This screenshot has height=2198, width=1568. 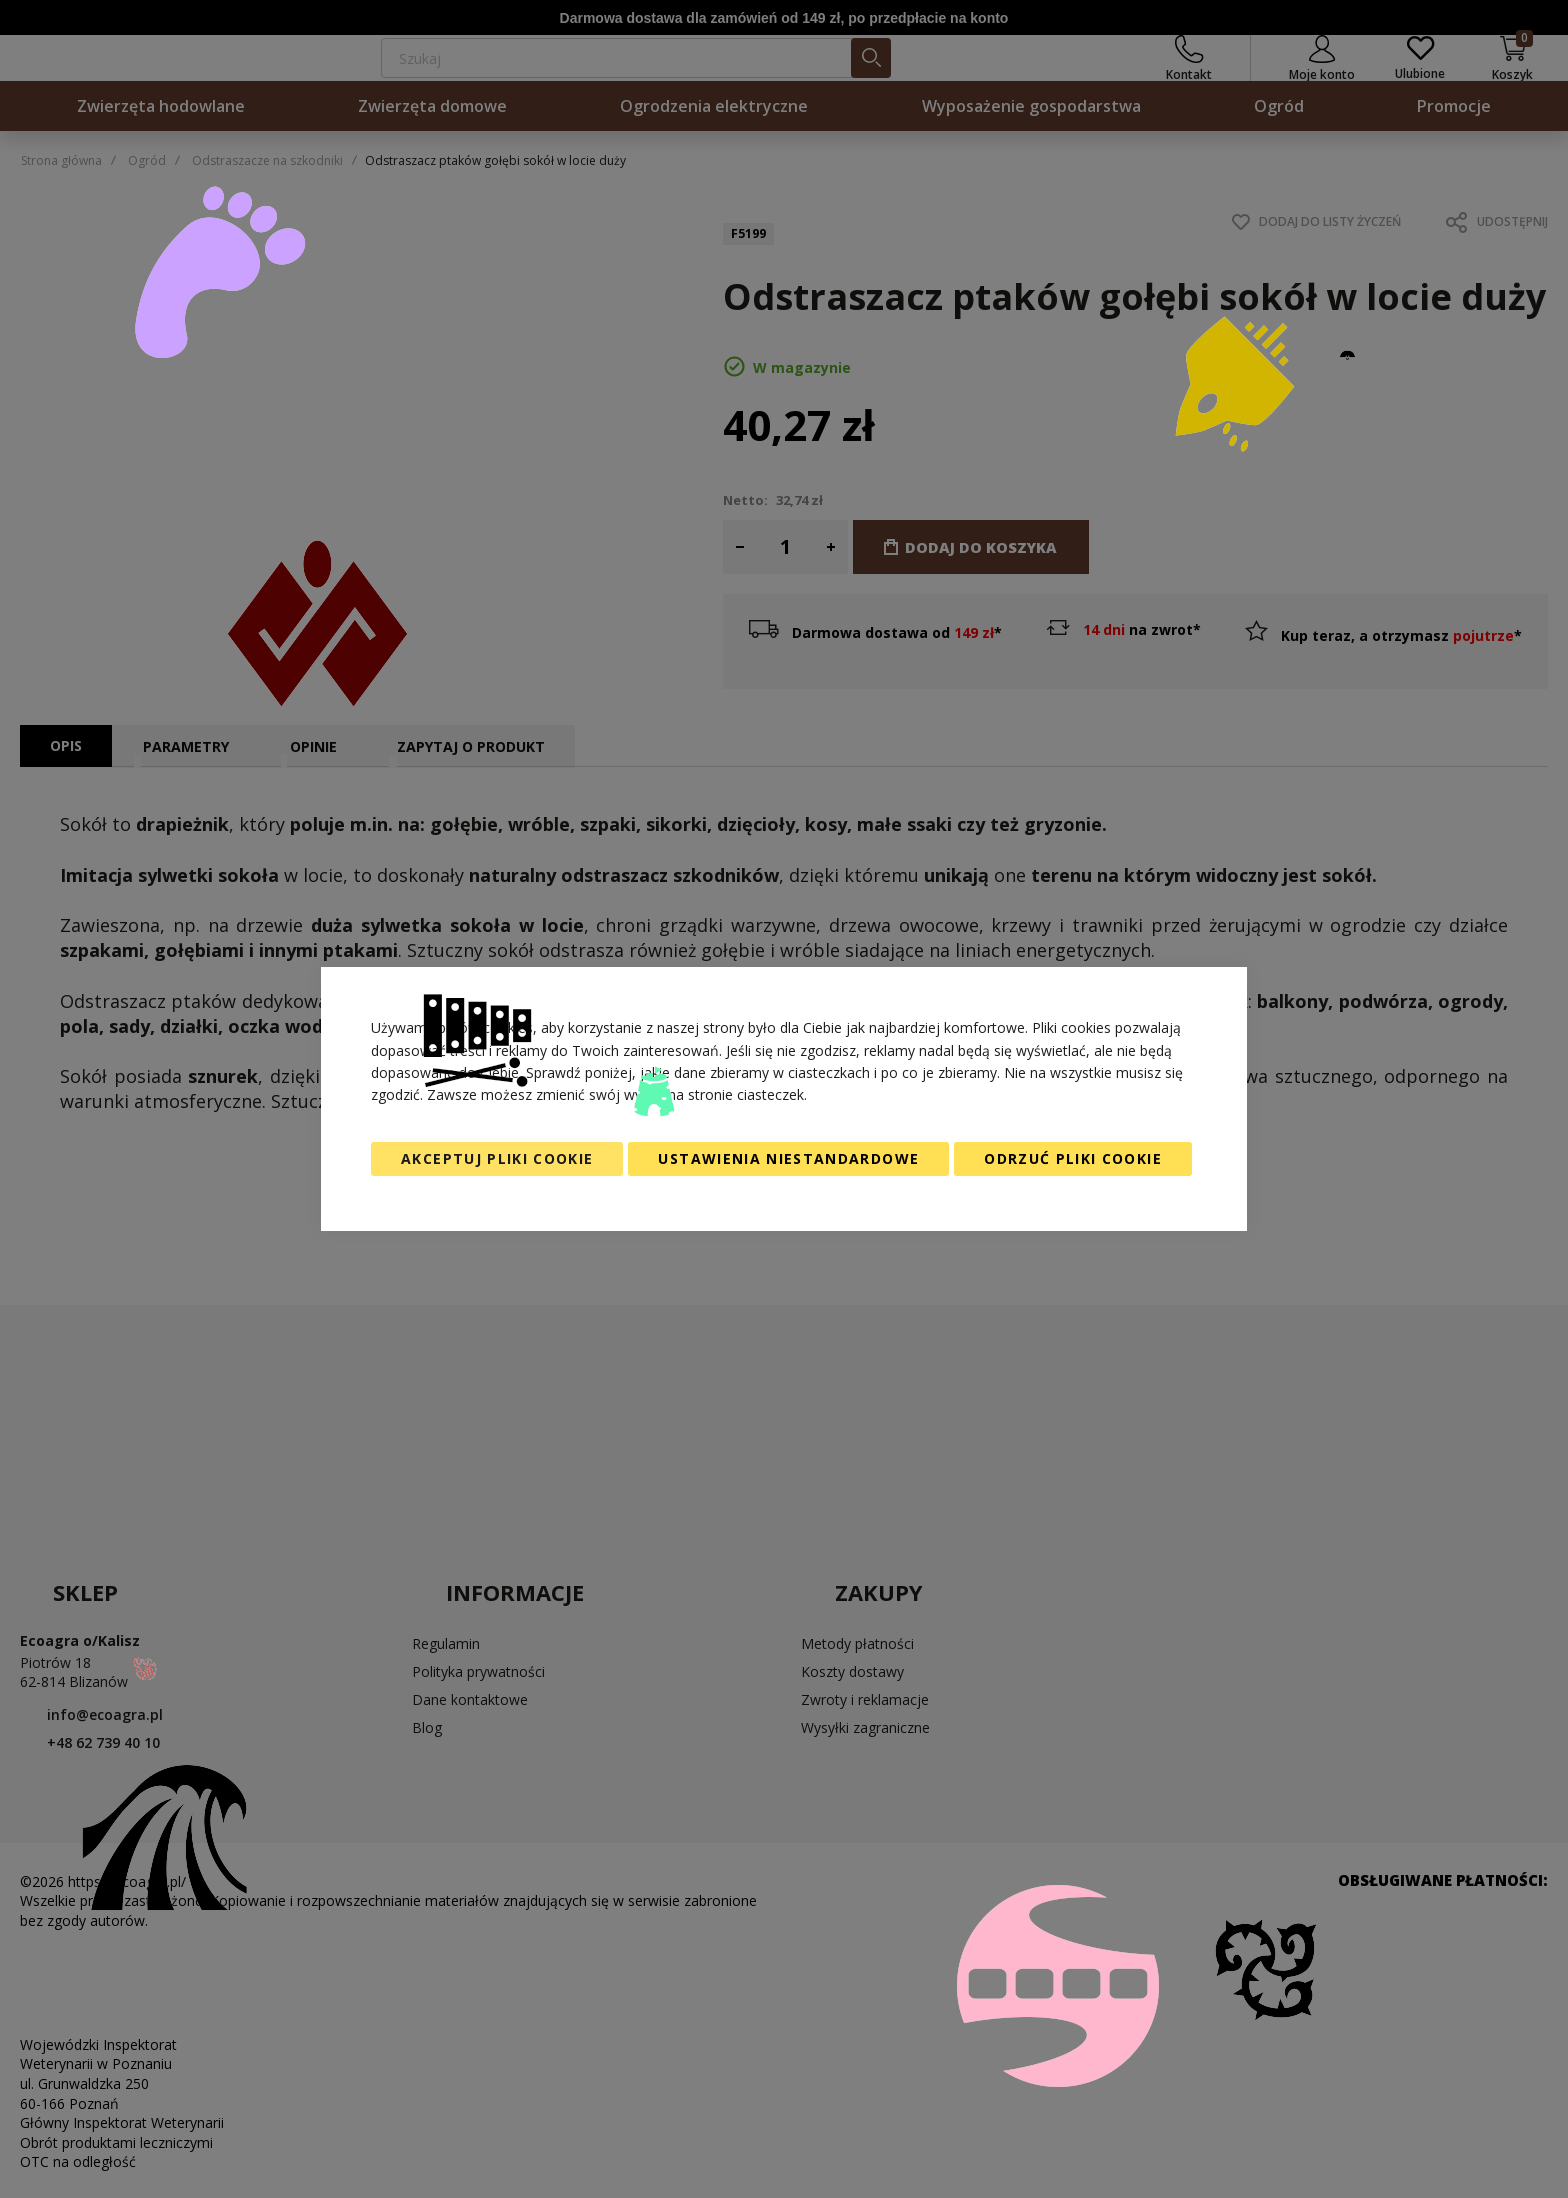 What do you see at coordinates (654, 1091) in the screenshot?
I see `access beach or sandbox game mode` at bounding box center [654, 1091].